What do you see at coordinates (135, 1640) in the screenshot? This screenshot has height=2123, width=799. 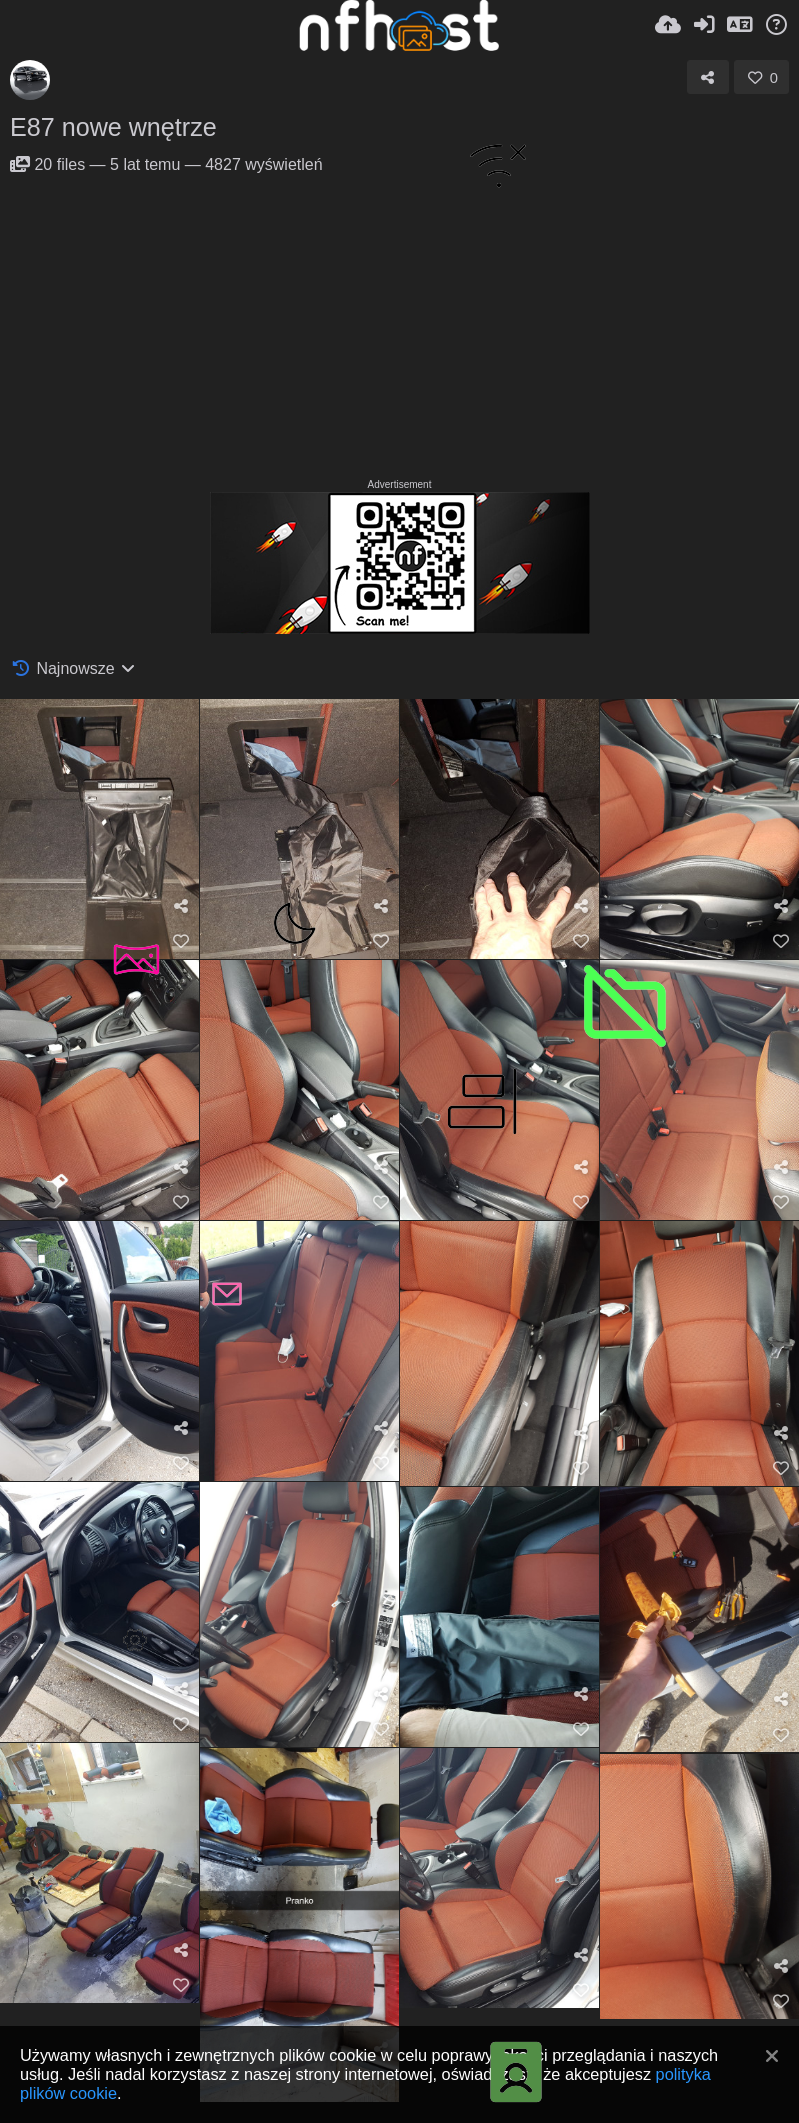 I see `access settings or preferences` at bounding box center [135, 1640].